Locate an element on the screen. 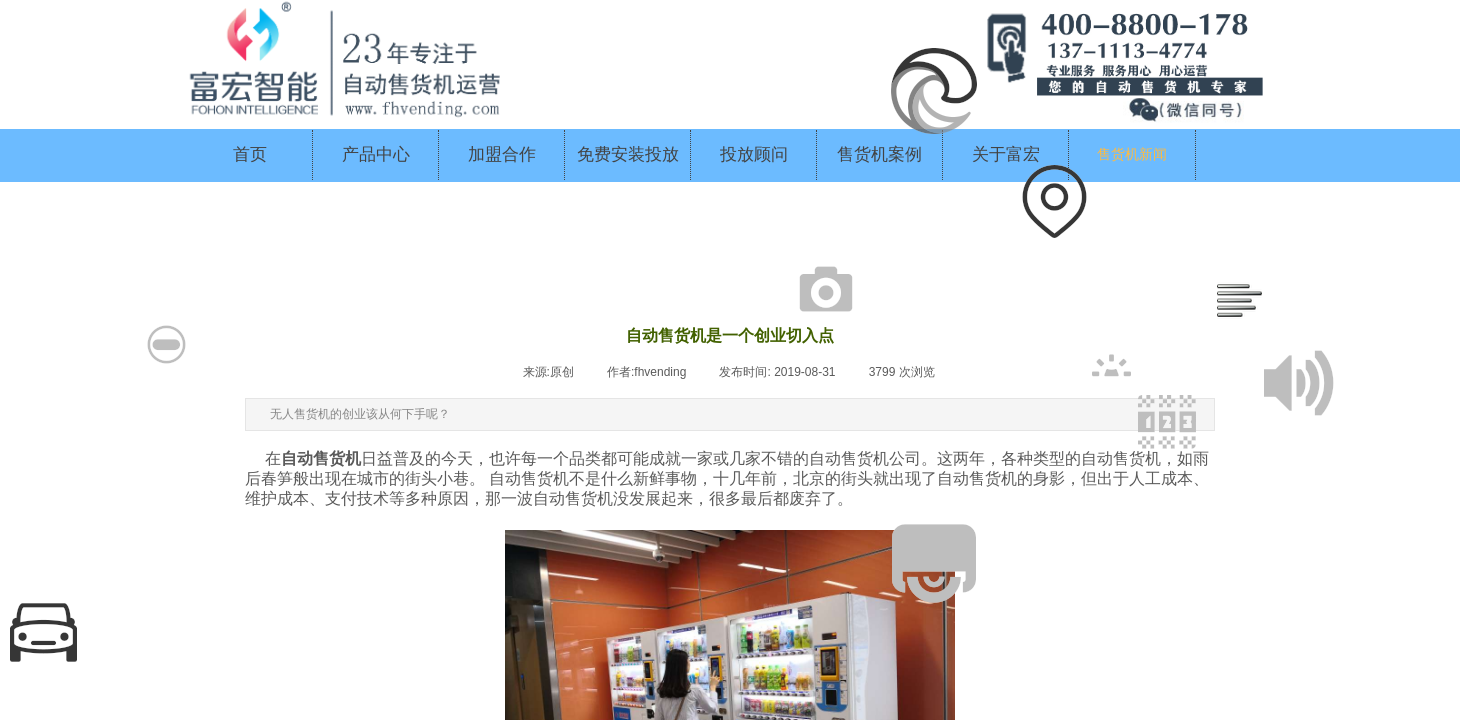 The height and width of the screenshot is (720, 1460). indicates a partially selected or indeterminate radio button state is located at coordinates (166, 344).